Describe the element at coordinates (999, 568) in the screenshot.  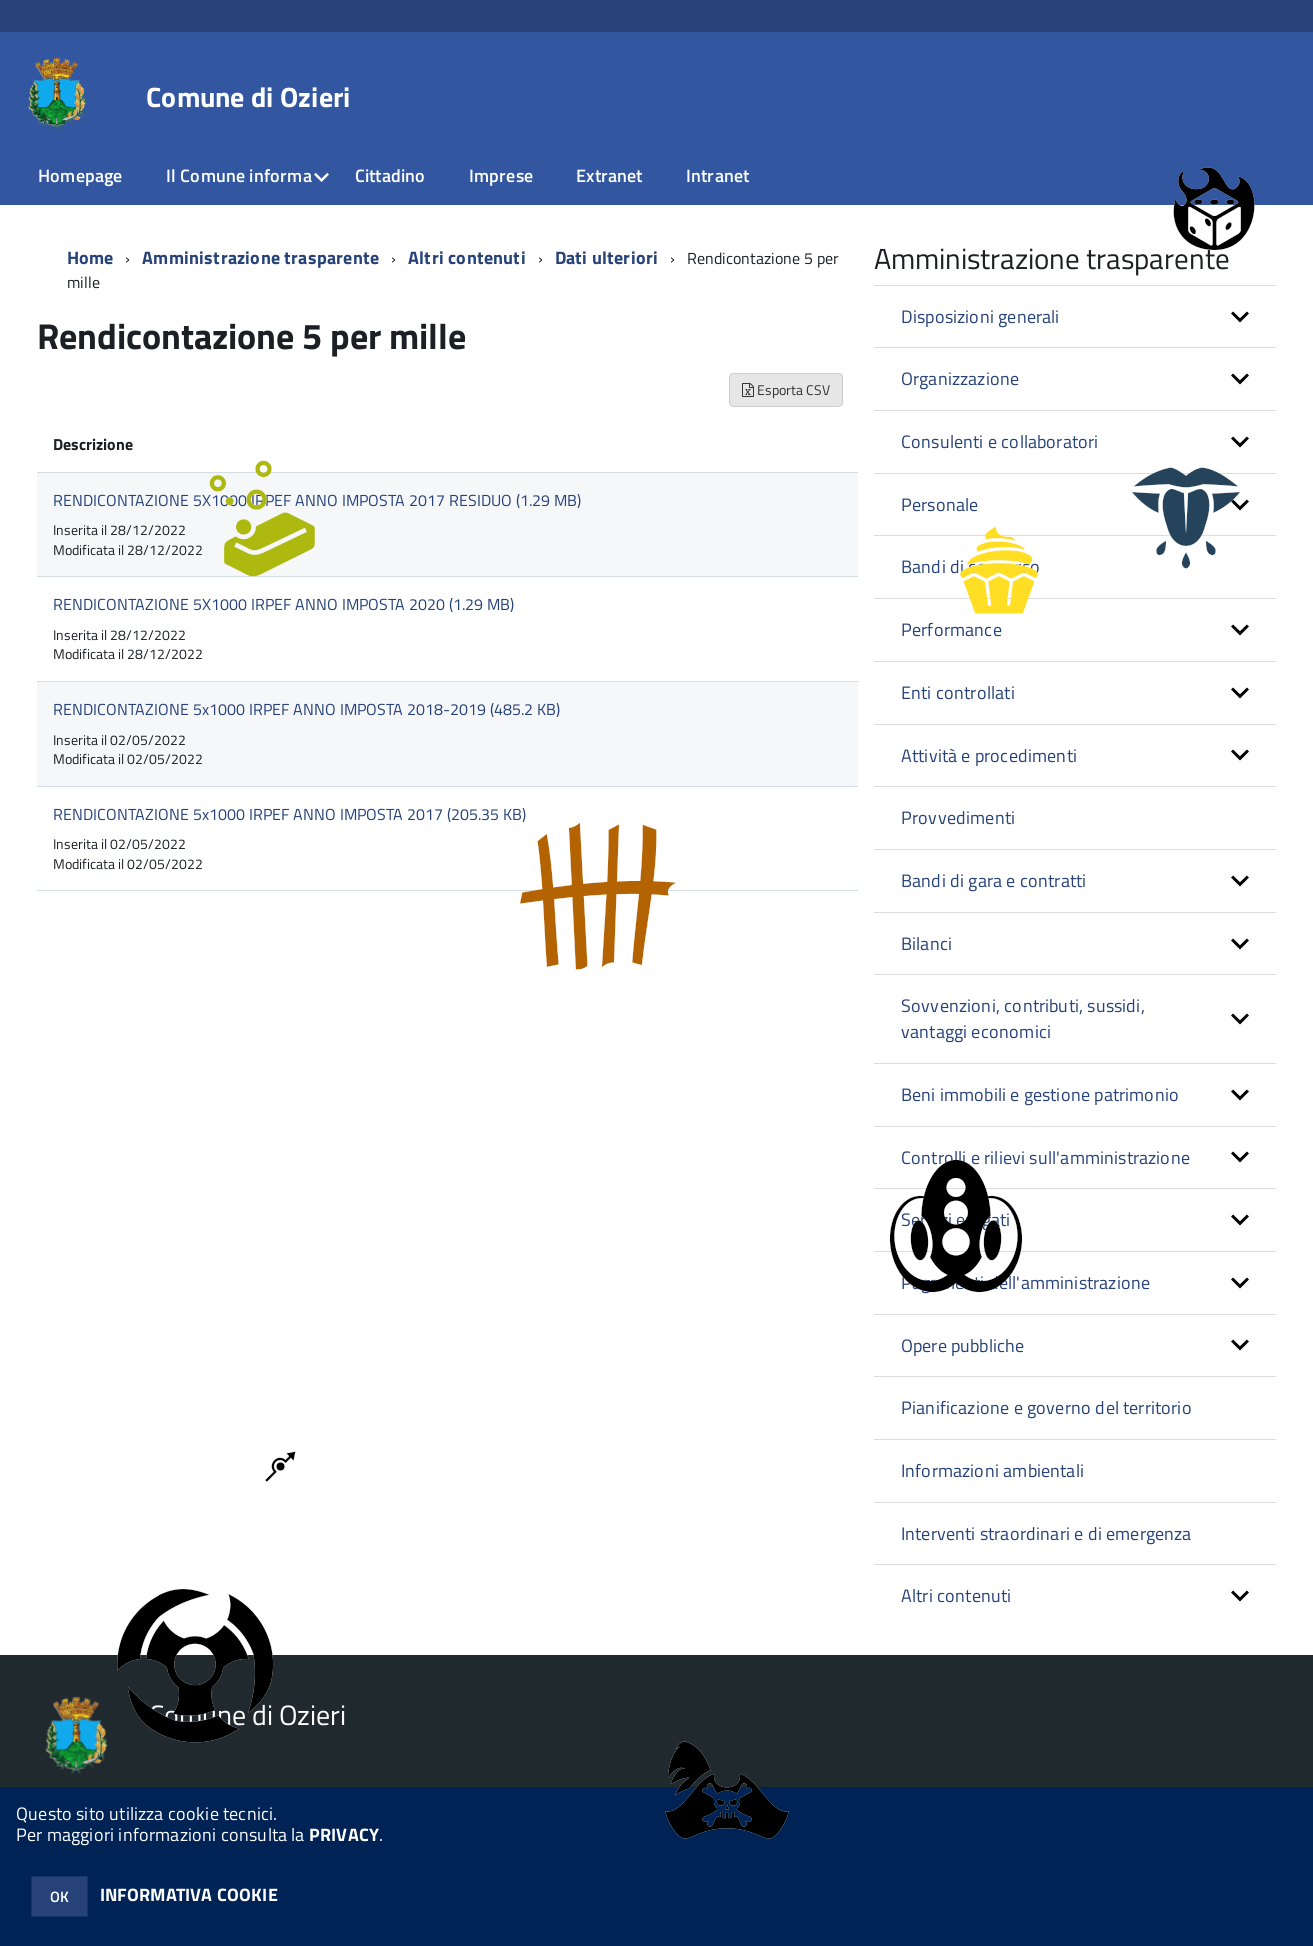
I see `access bakery or dessert options` at that location.